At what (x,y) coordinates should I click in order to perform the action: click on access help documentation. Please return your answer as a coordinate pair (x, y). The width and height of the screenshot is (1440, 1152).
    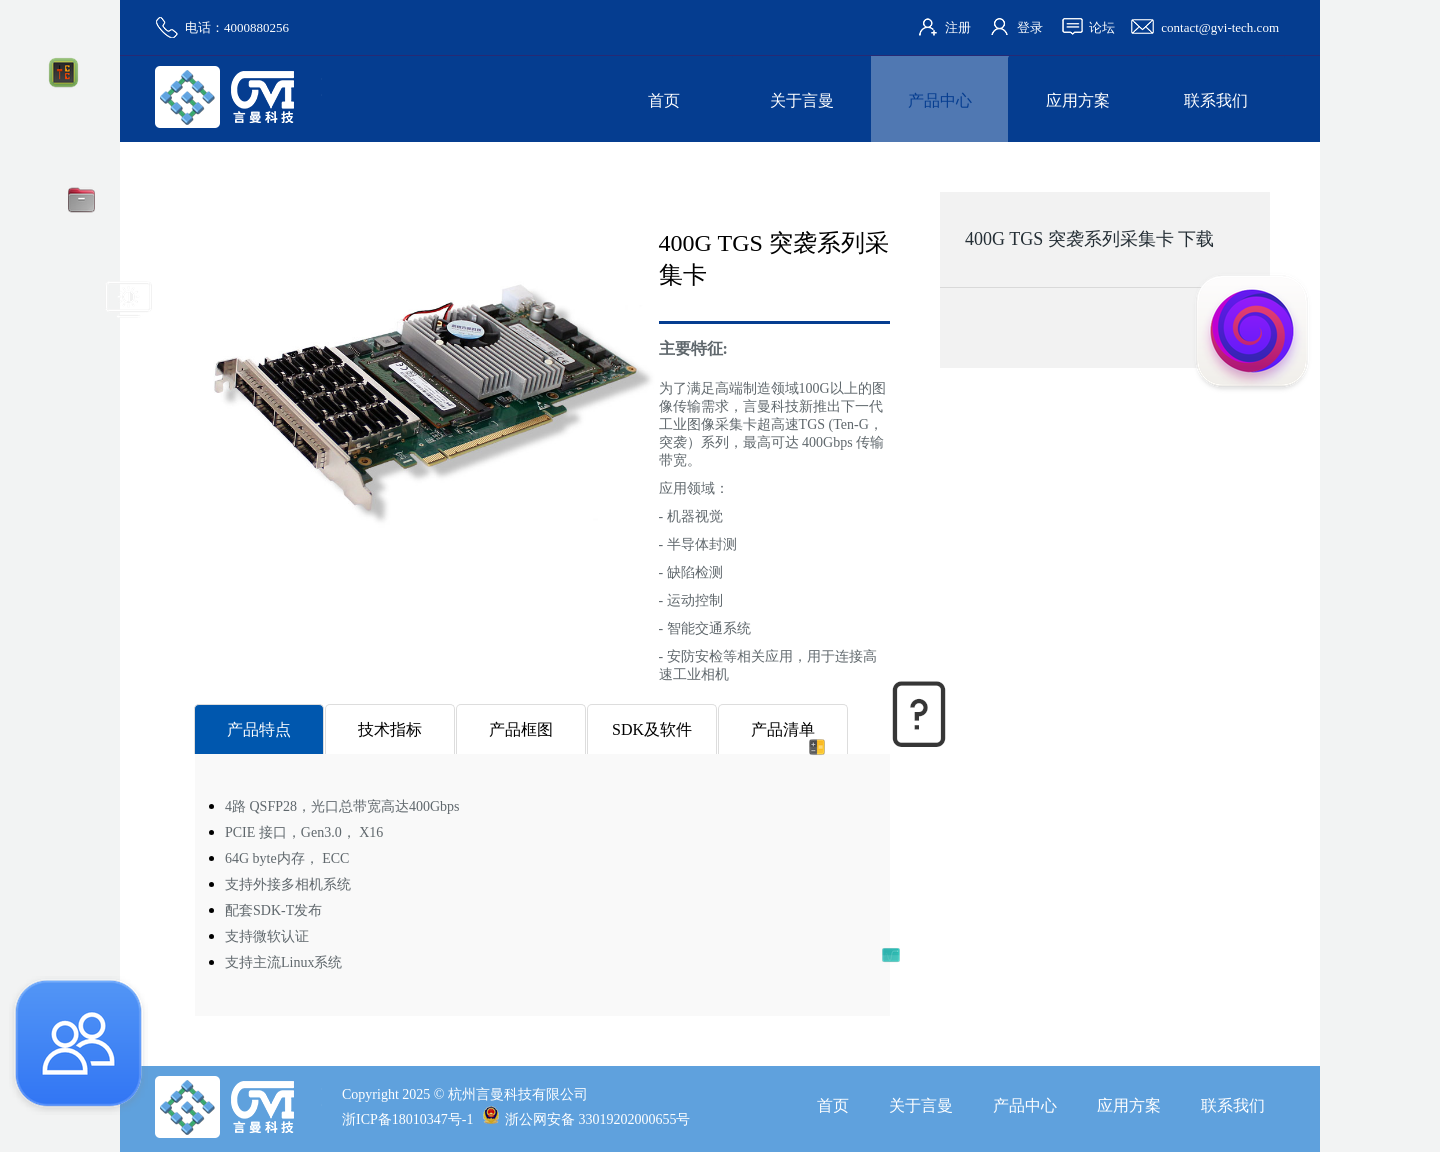
    Looking at the image, I should click on (919, 712).